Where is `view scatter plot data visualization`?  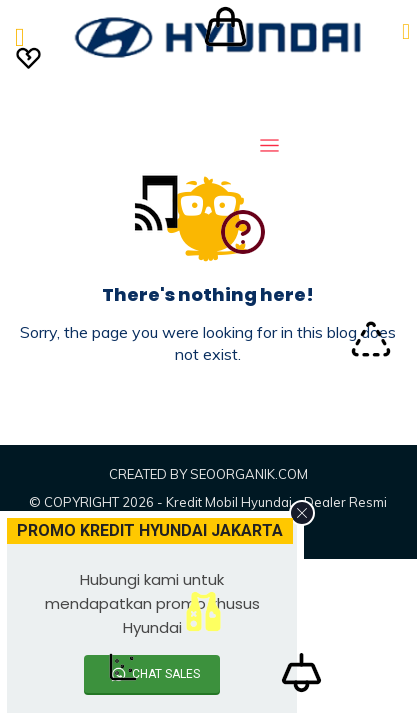 view scatter plot data visualization is located at coordinates (123, 667).